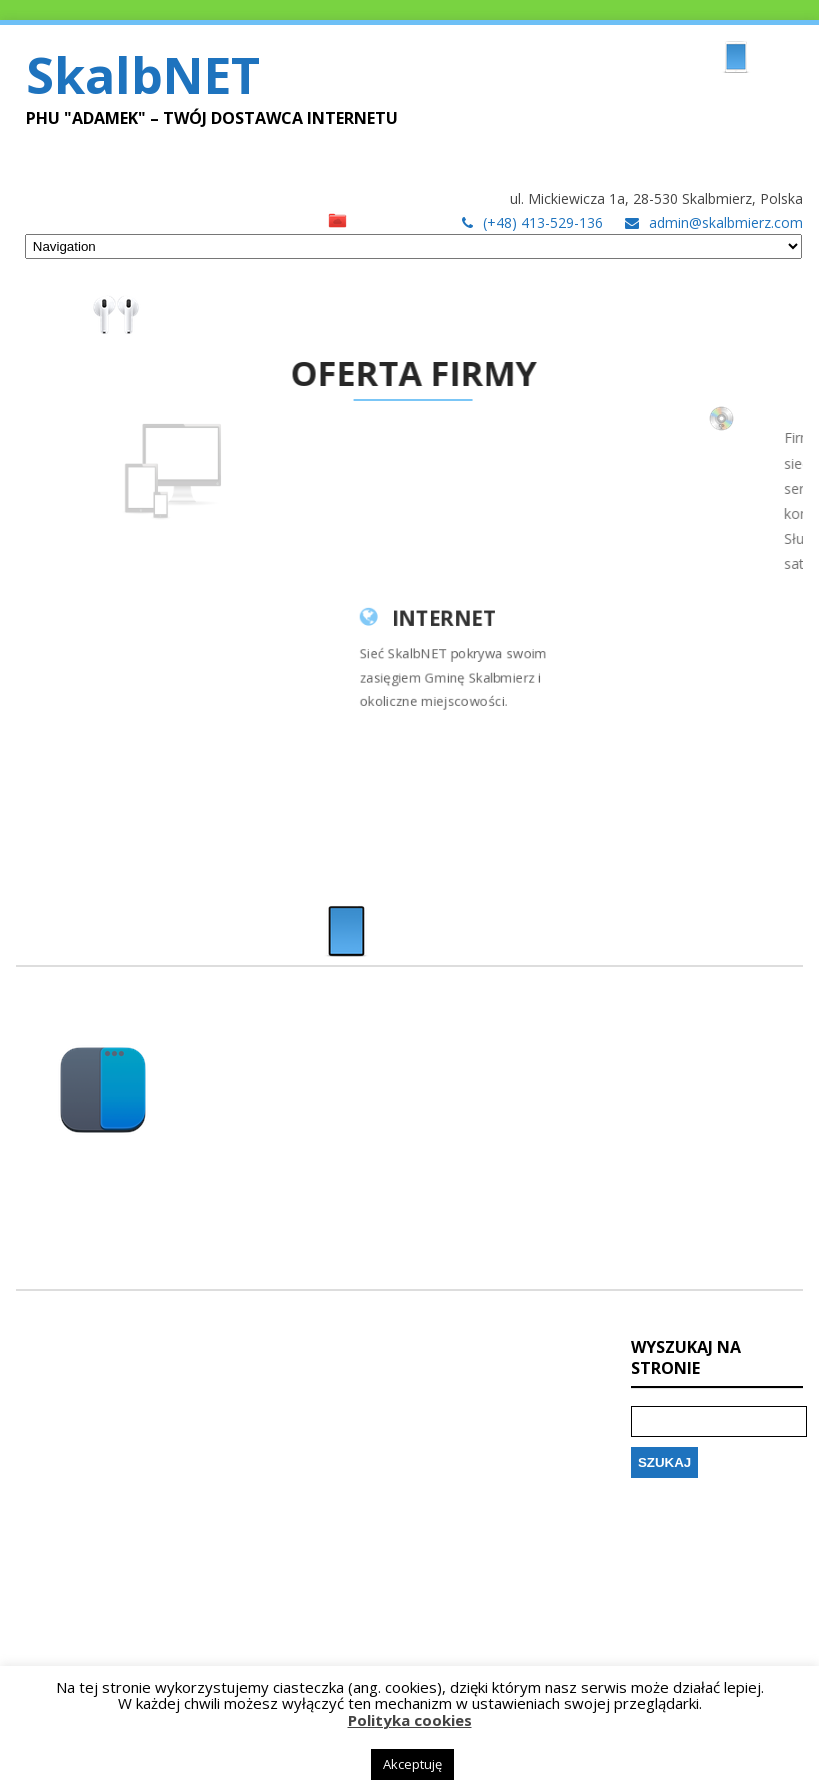 The width and height of the screenshot is (819, 1792). What do you see at coordinates (721, 418) in the screenshot?
I see `a CD-R disc available for burning or writing data` at bounding box center [721, 418].